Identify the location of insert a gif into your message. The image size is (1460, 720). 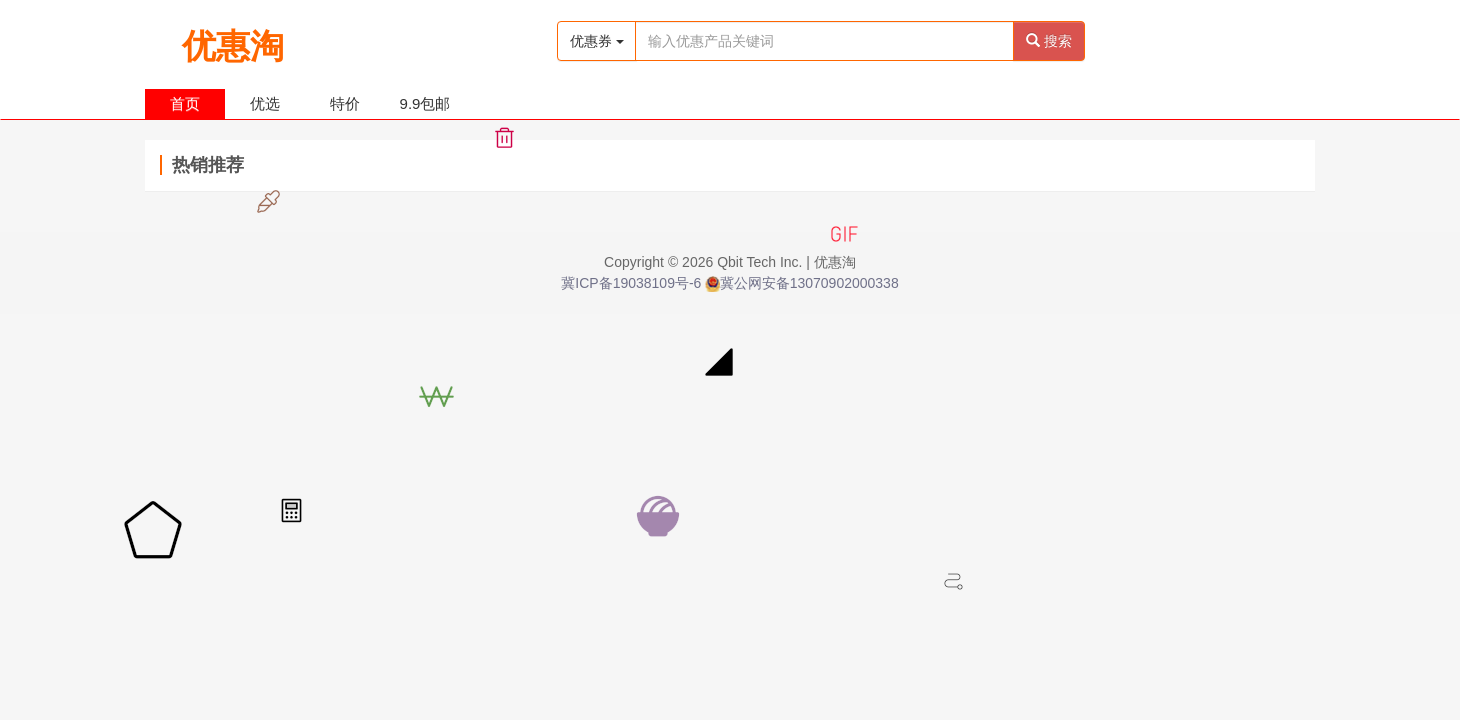
(844, 234).